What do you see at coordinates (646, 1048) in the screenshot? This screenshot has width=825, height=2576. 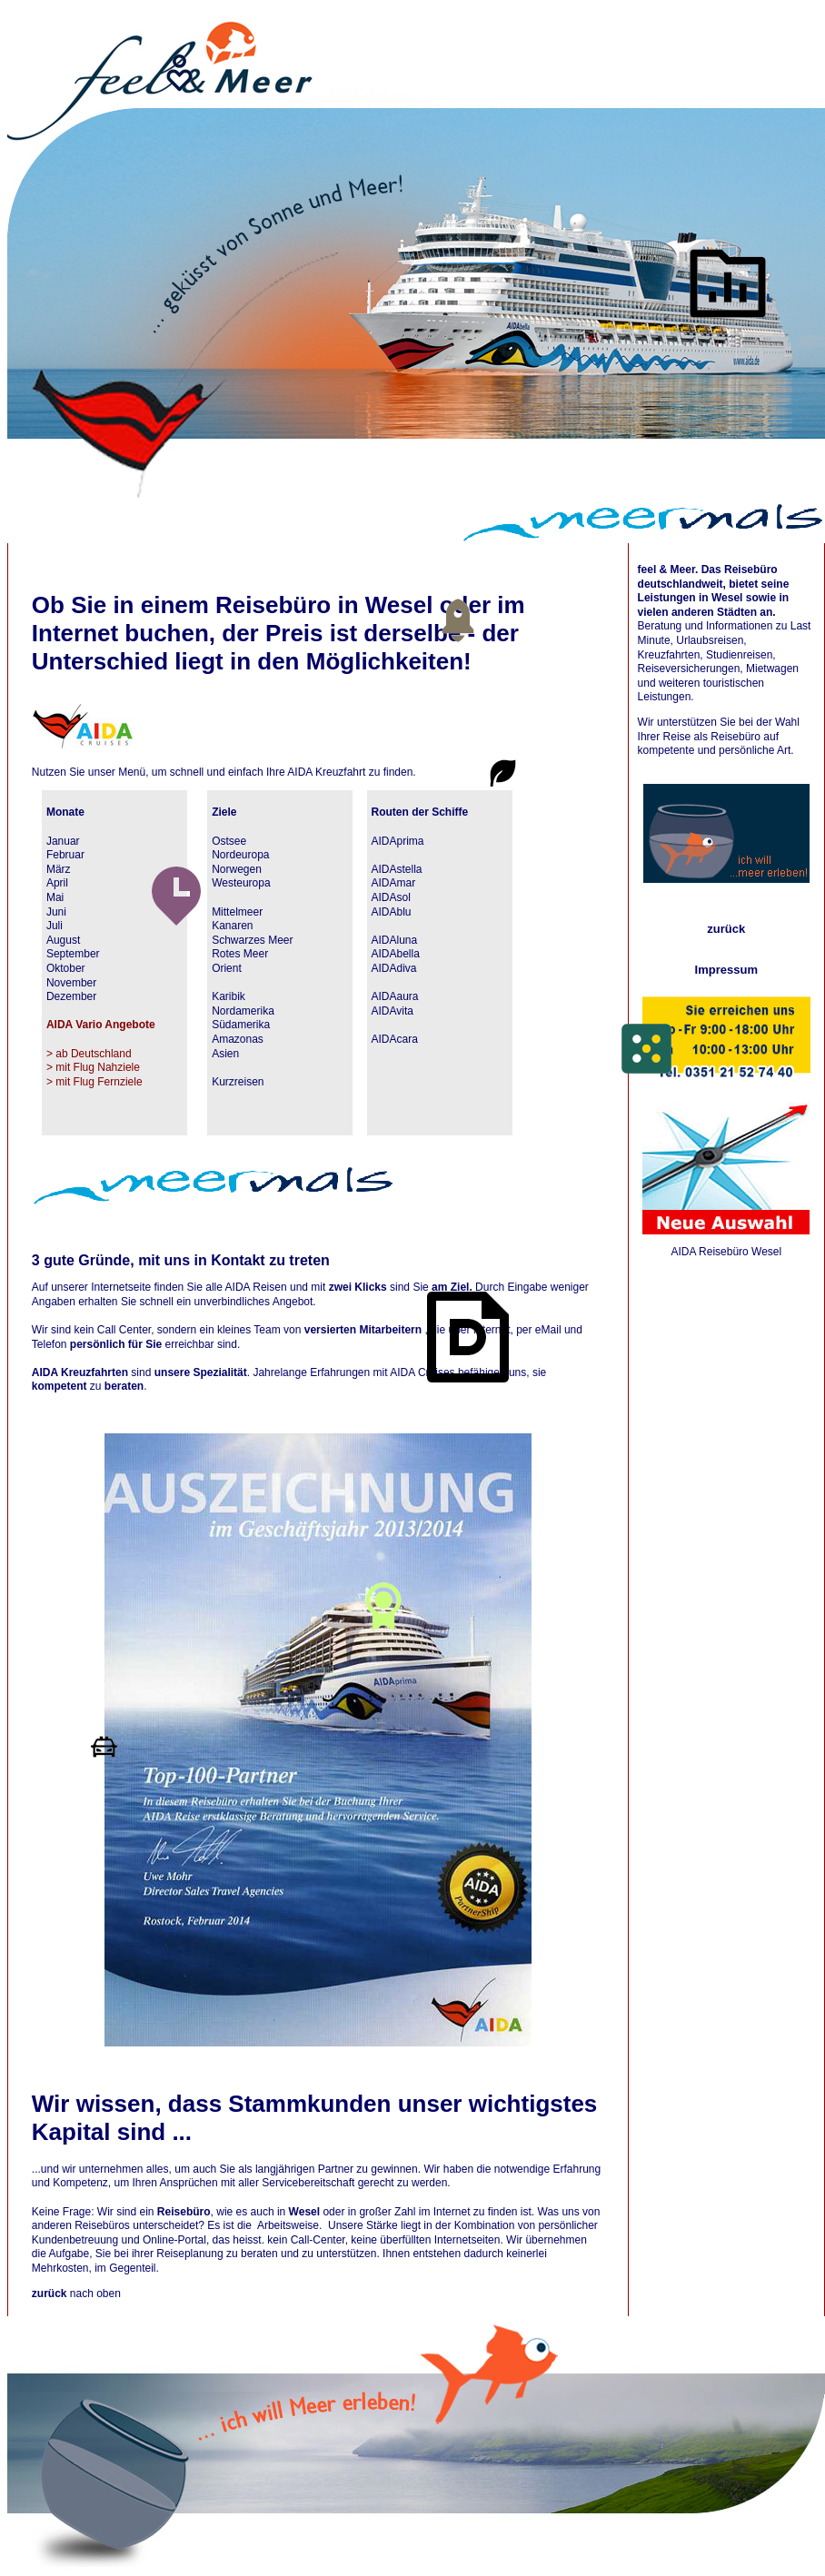 I see `randomize or shuffle content` at bounding box center [646, 1048].